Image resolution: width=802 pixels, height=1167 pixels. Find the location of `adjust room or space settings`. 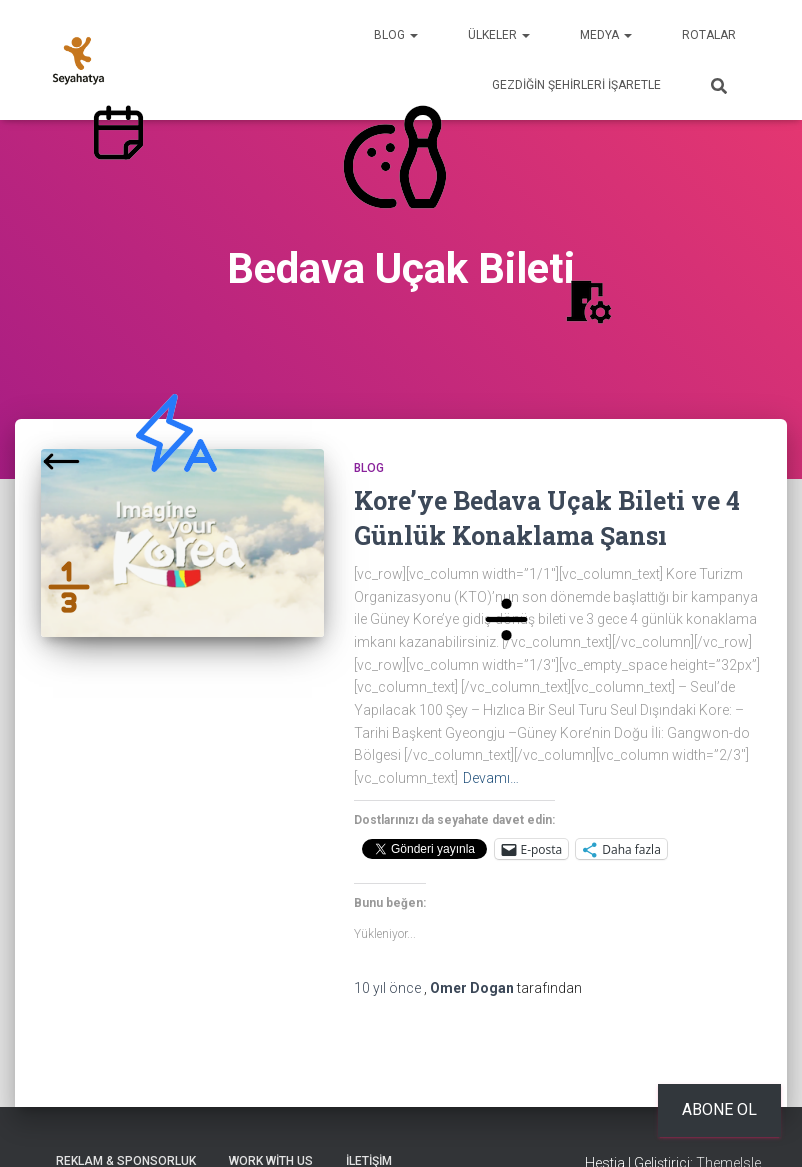

adjust room or space settings is located at coordinates (587, 301).